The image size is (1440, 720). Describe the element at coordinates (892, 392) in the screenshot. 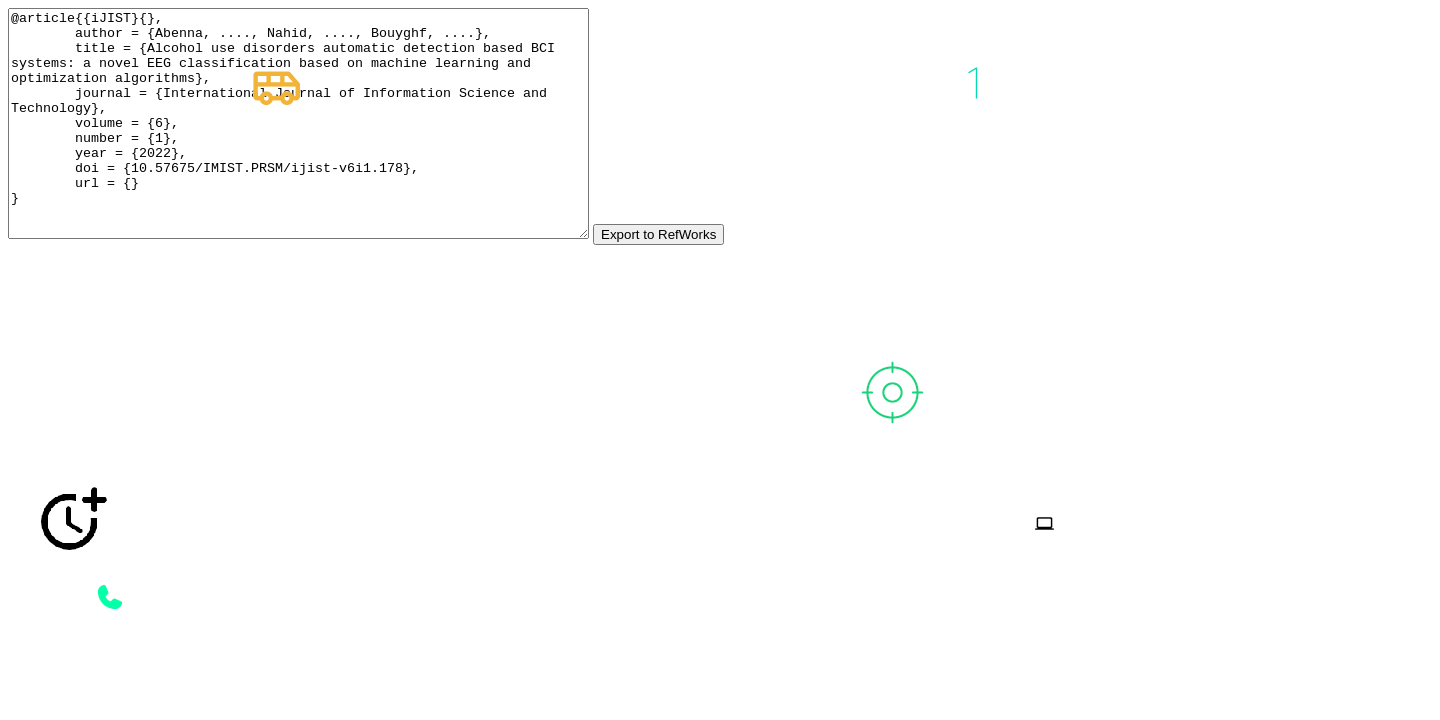

I see `center or focus on current location` at that location.